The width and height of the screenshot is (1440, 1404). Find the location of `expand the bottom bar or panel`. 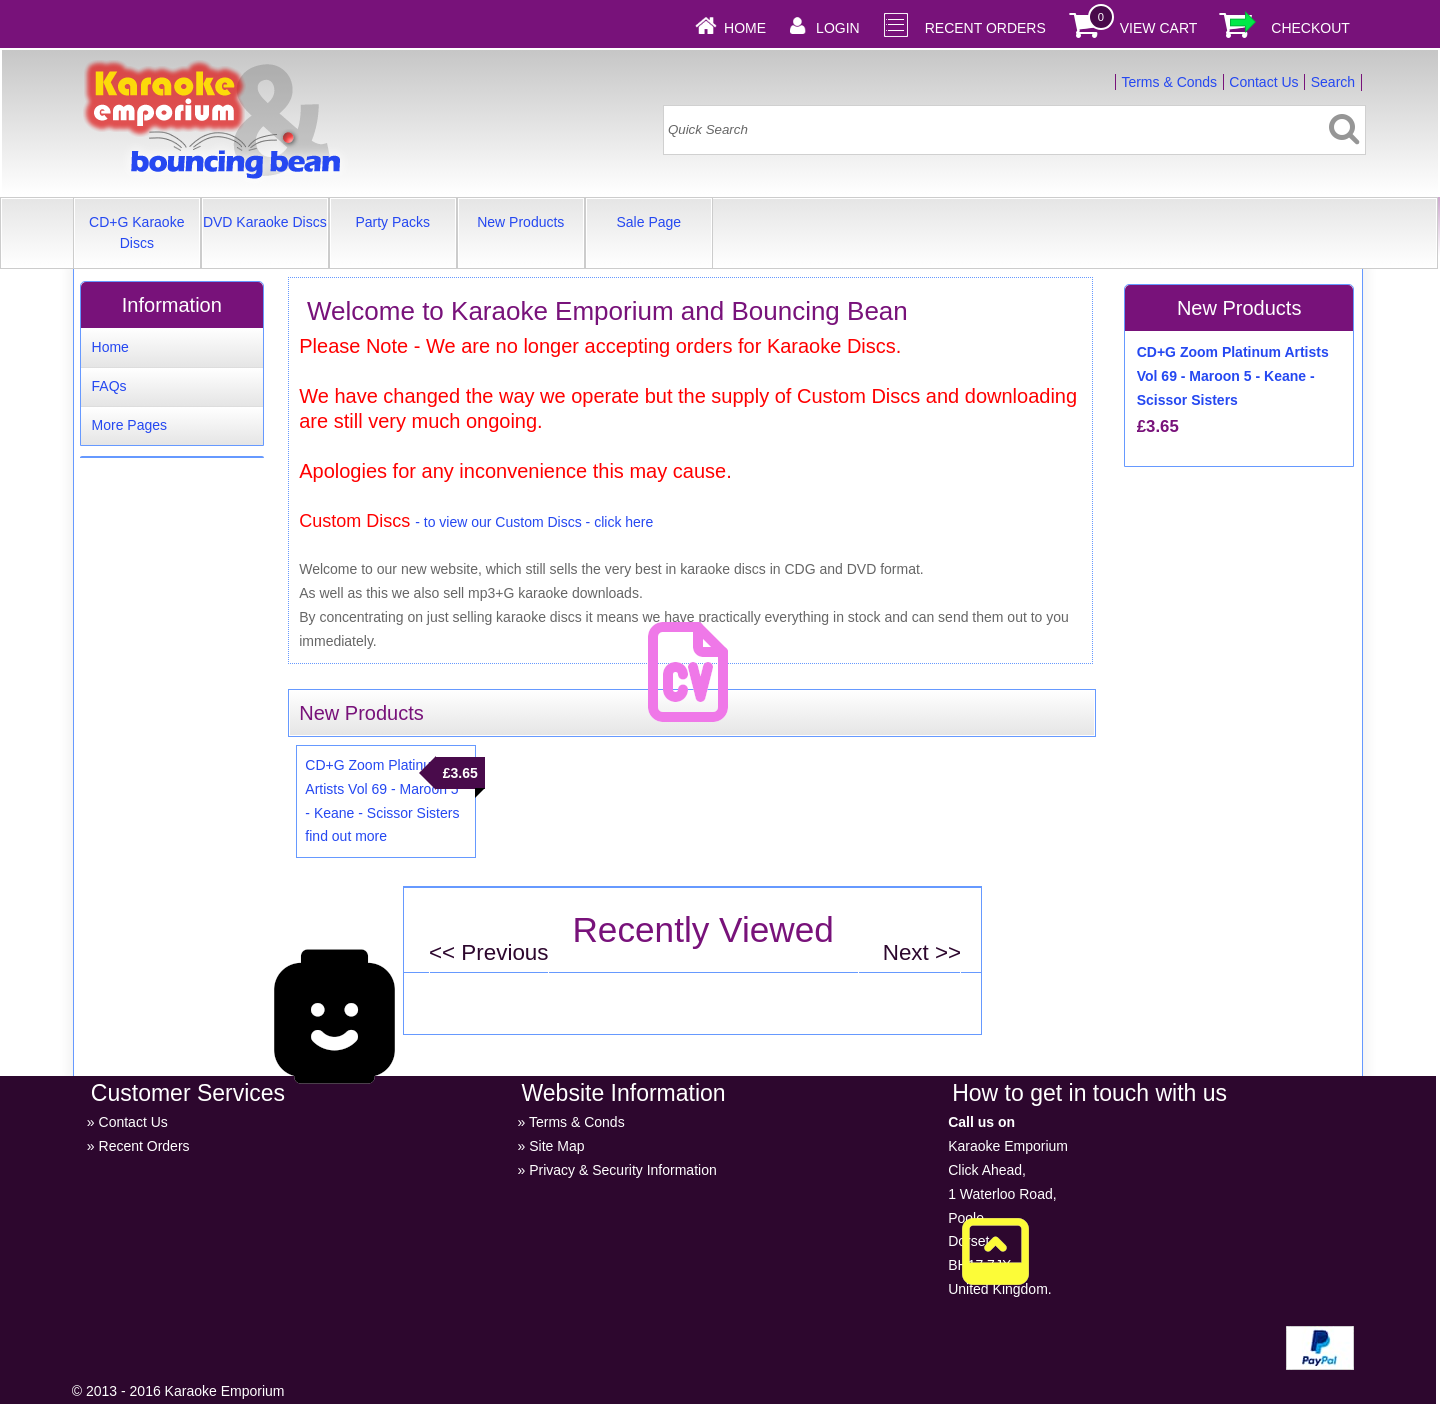

expand the bottom bar or panel is located at coordinates (995, 1251).